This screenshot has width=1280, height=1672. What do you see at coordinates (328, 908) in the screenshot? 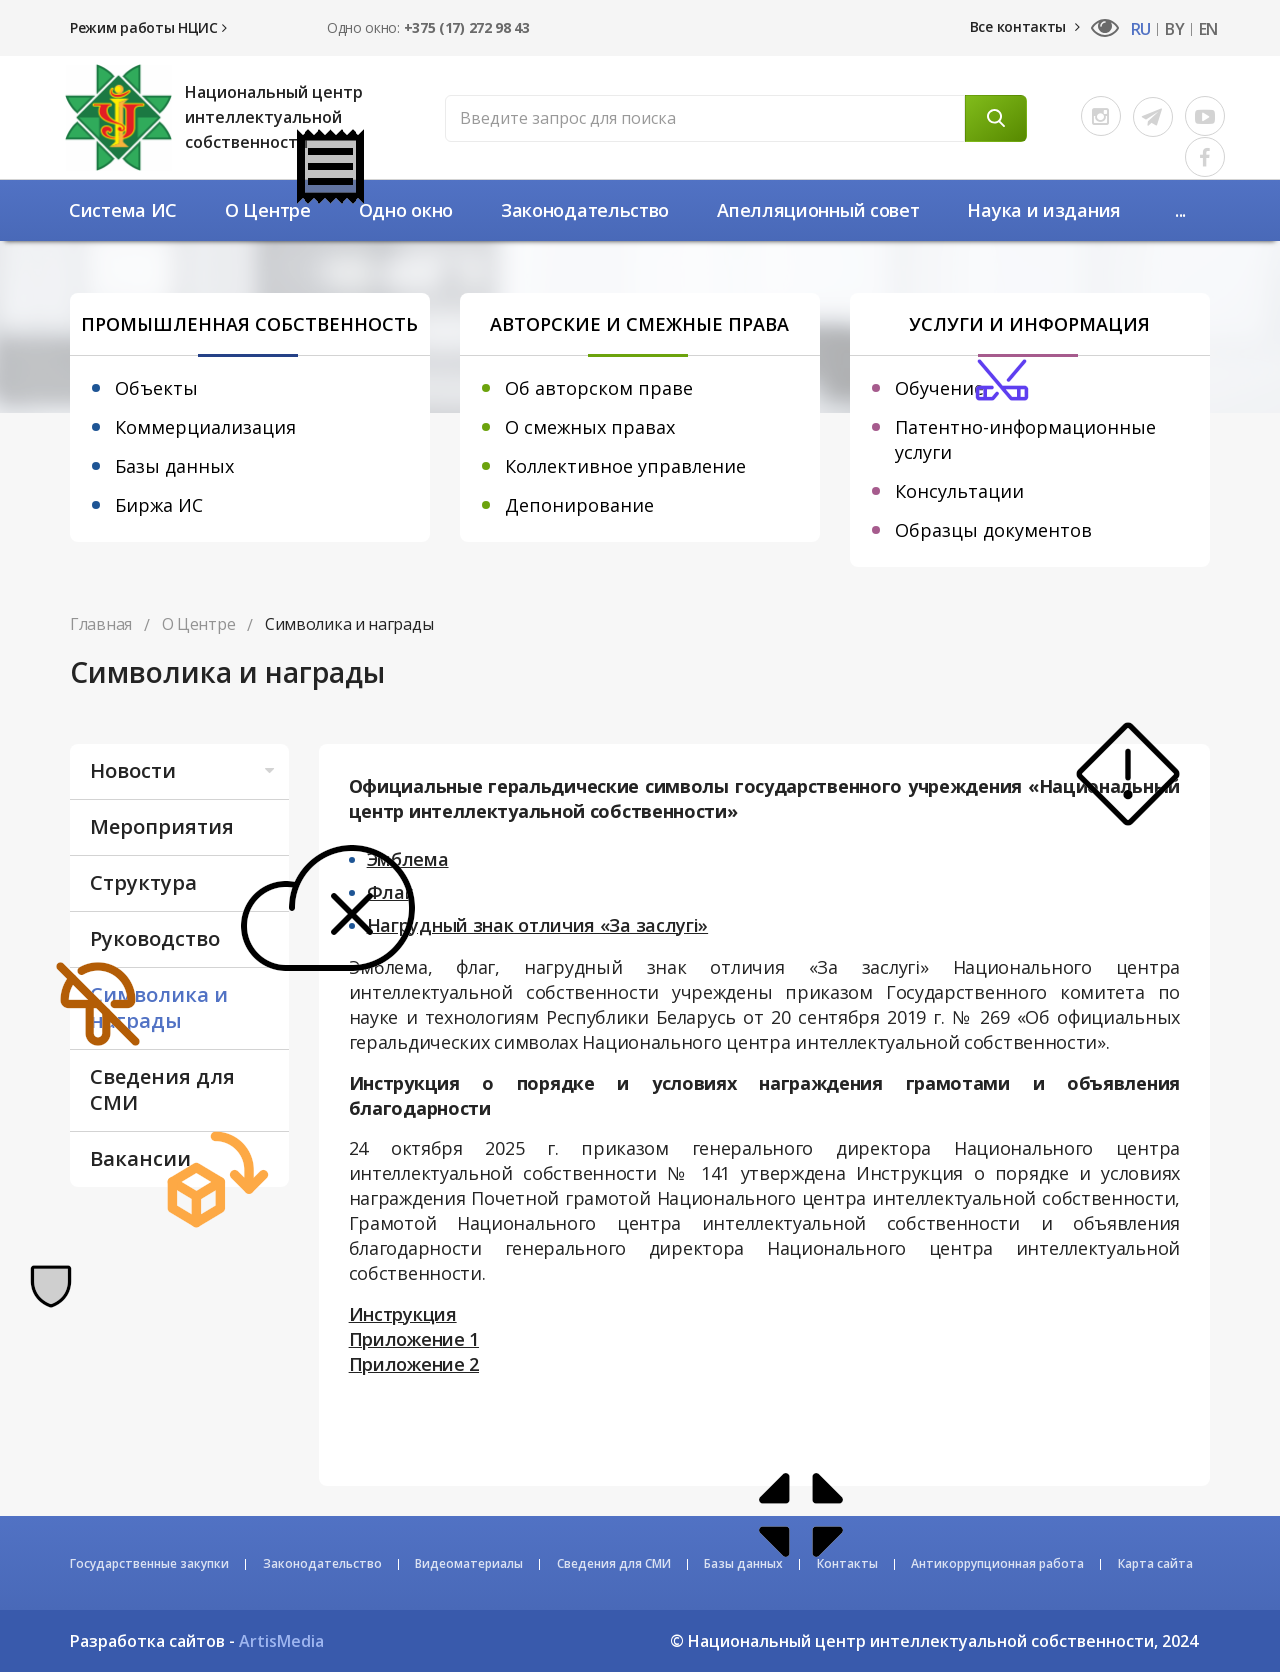
I see `disconnect from cloud storage` at bounding box center [328, 908].